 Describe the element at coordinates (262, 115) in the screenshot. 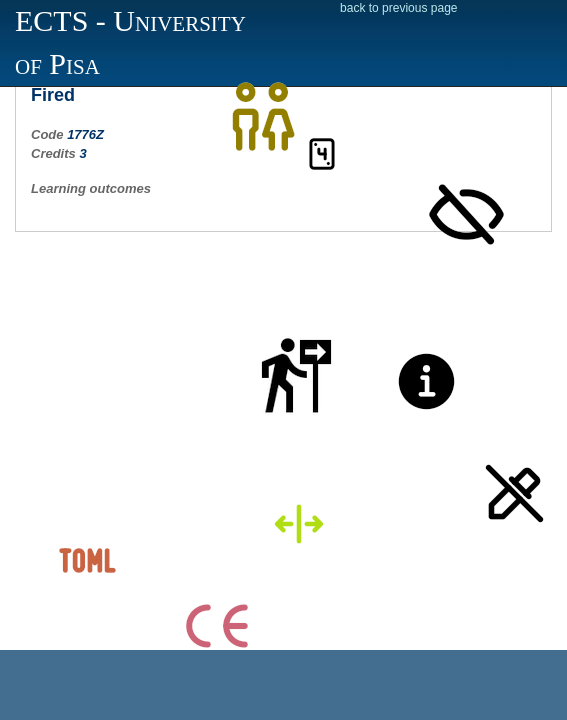

I see `view your friends list` at that location.